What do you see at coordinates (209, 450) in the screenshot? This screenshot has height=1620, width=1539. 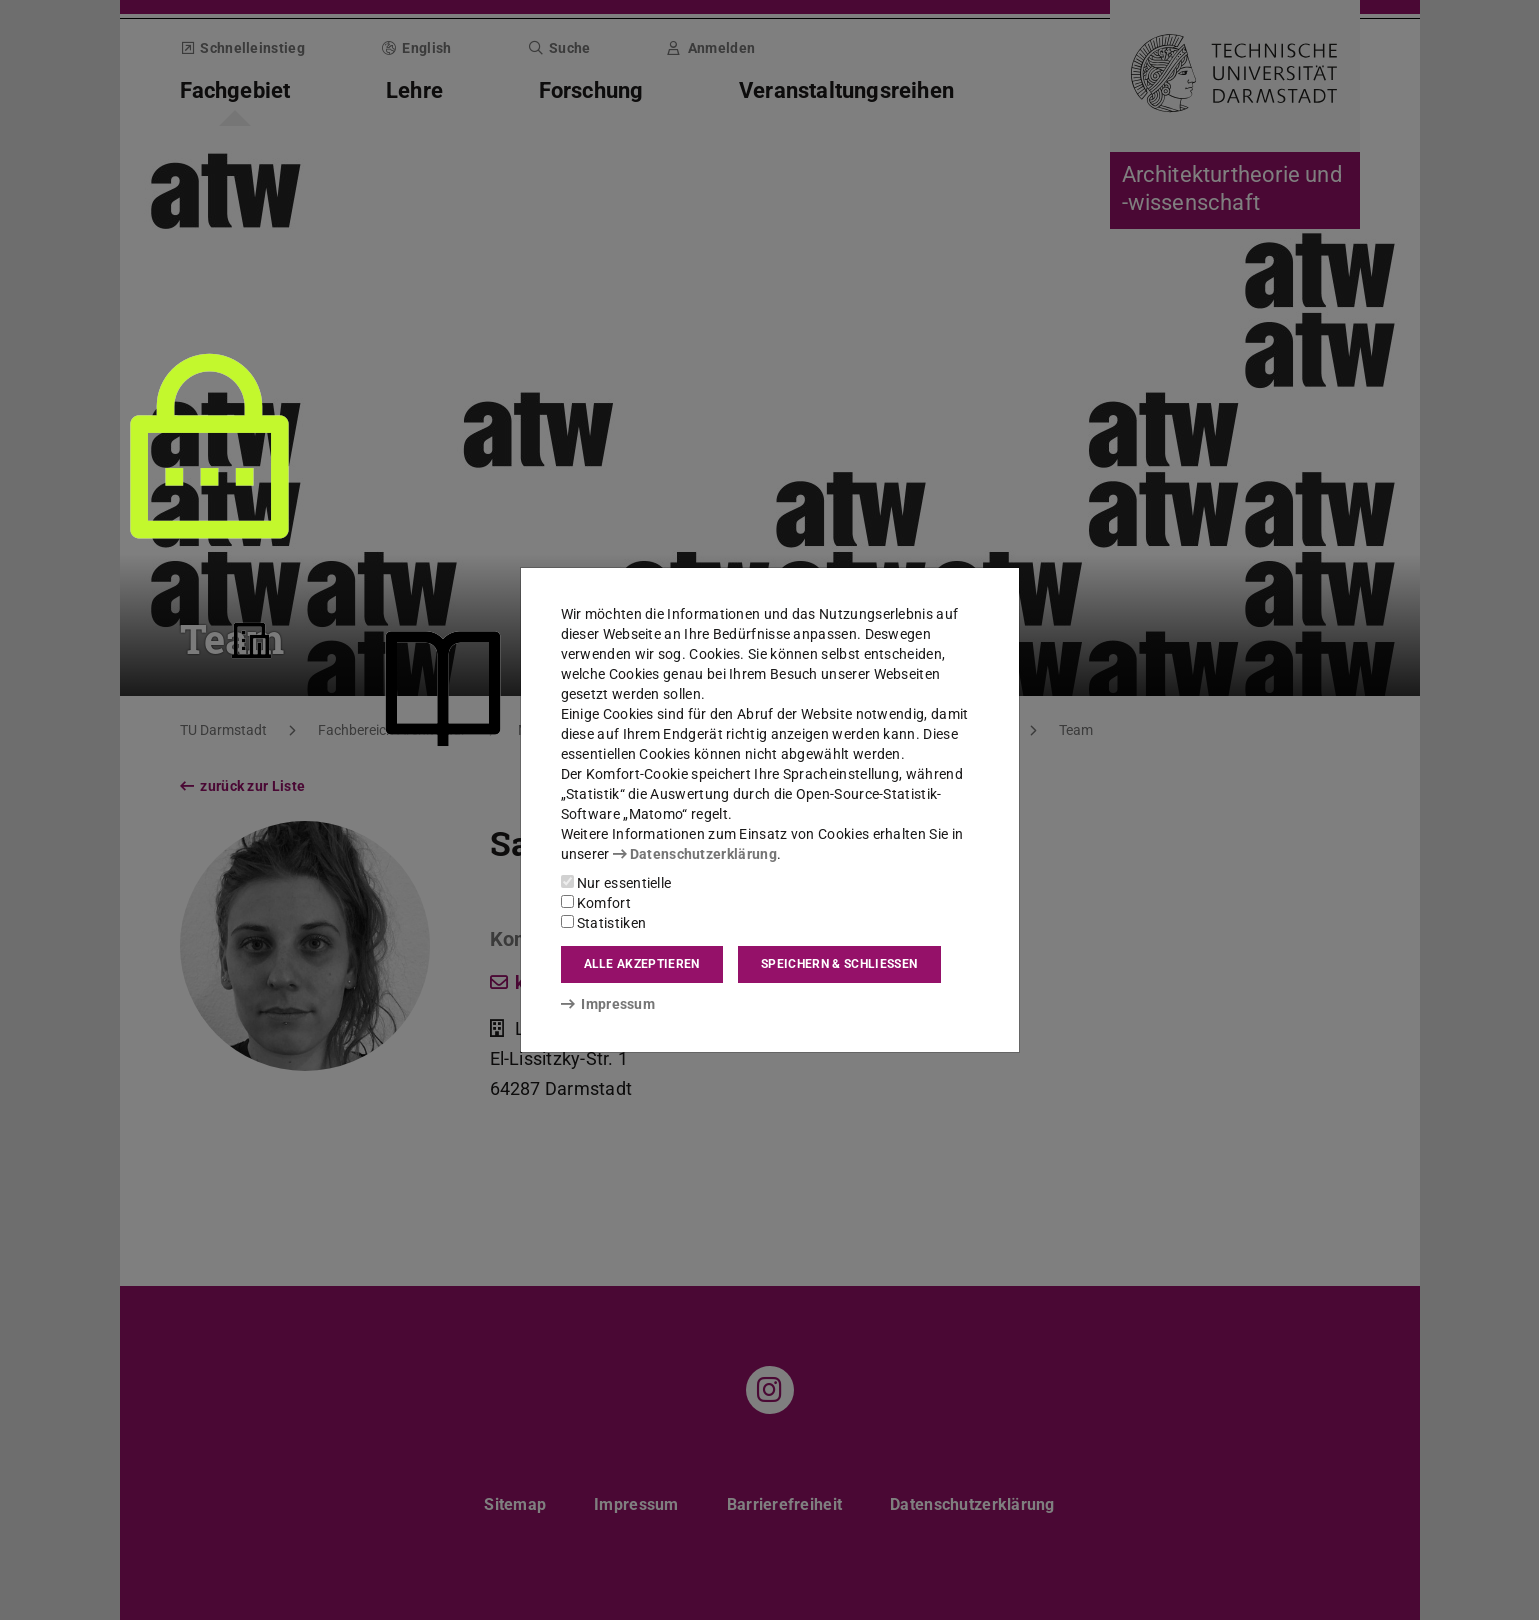 I see `enter password to unlock` at bounding box center [209, 450].